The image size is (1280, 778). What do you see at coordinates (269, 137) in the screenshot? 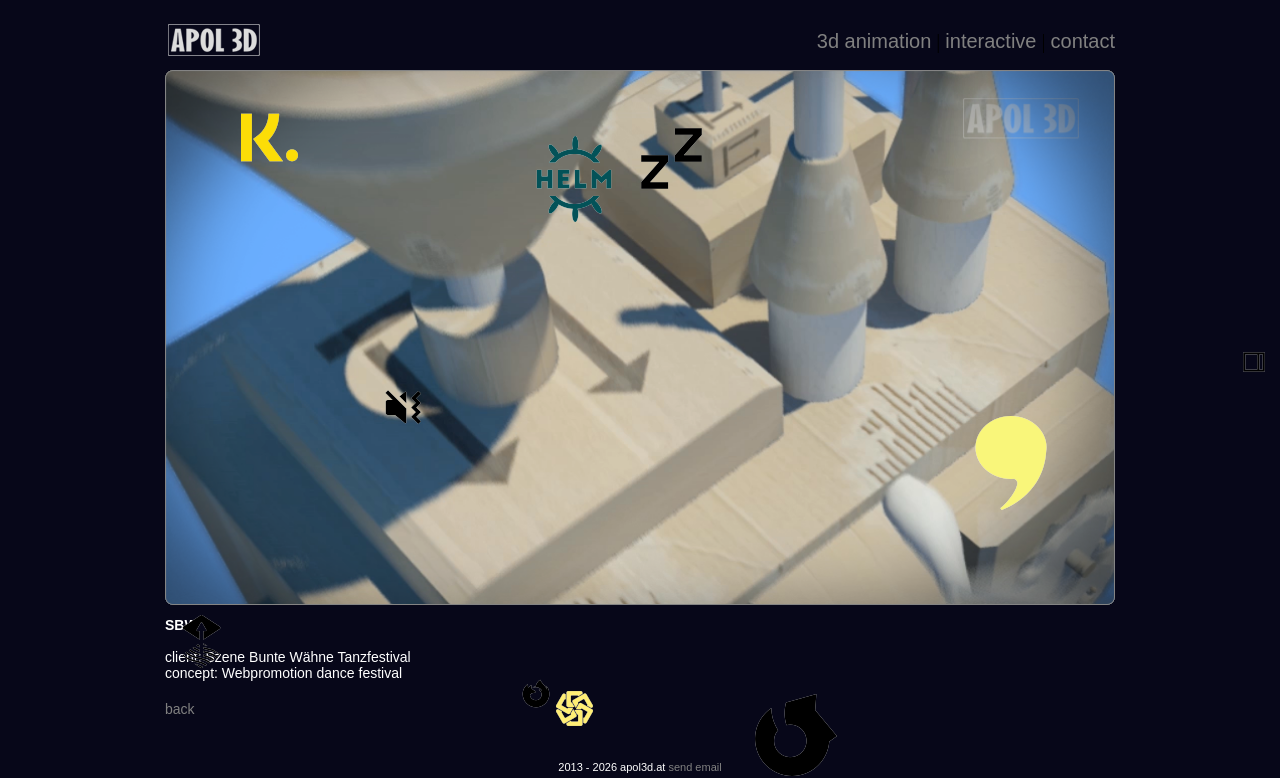
I see `pay with Klarna at checkout` at bounding box center [269, 137].